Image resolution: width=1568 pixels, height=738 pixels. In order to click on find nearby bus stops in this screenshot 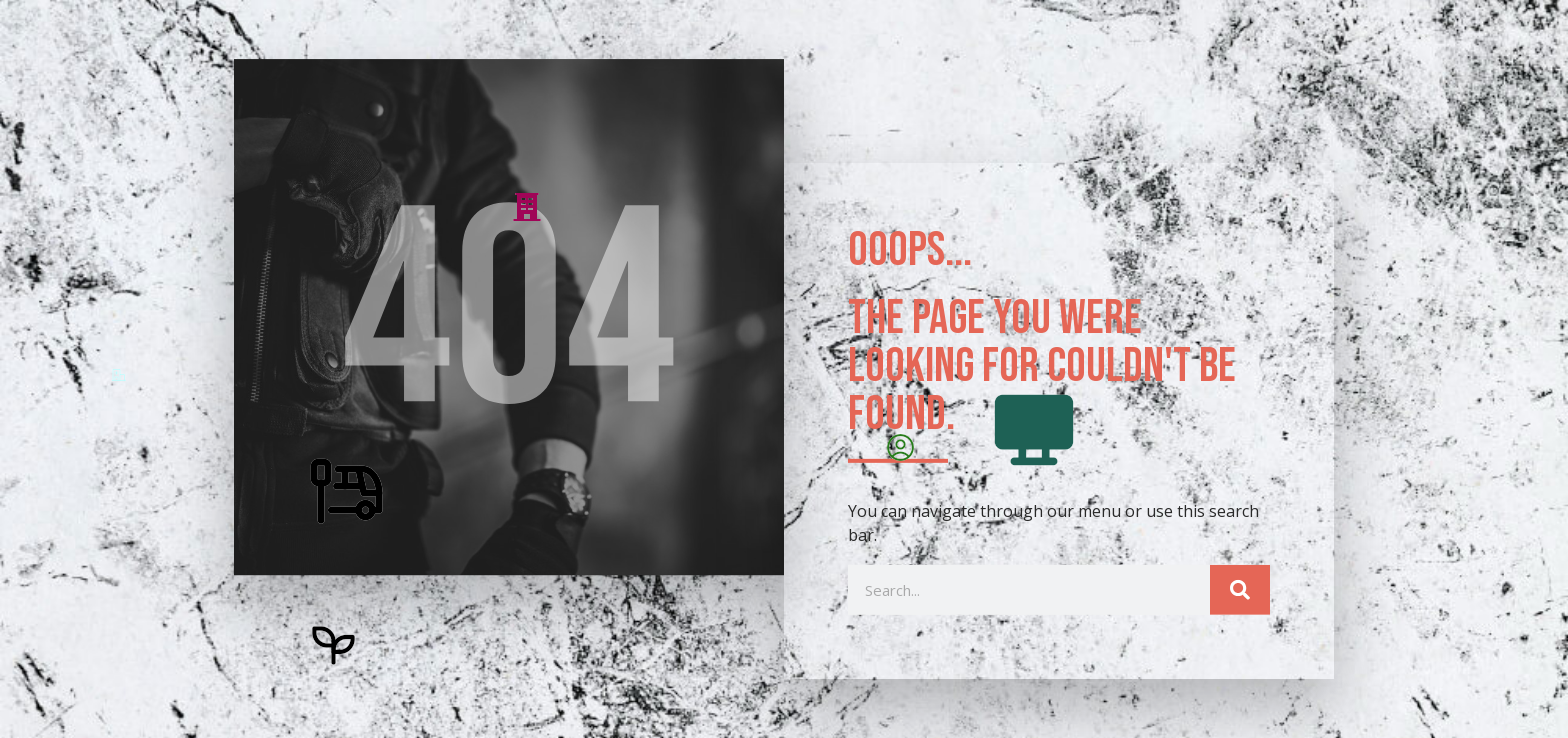, I will do `click(345, 493)`.